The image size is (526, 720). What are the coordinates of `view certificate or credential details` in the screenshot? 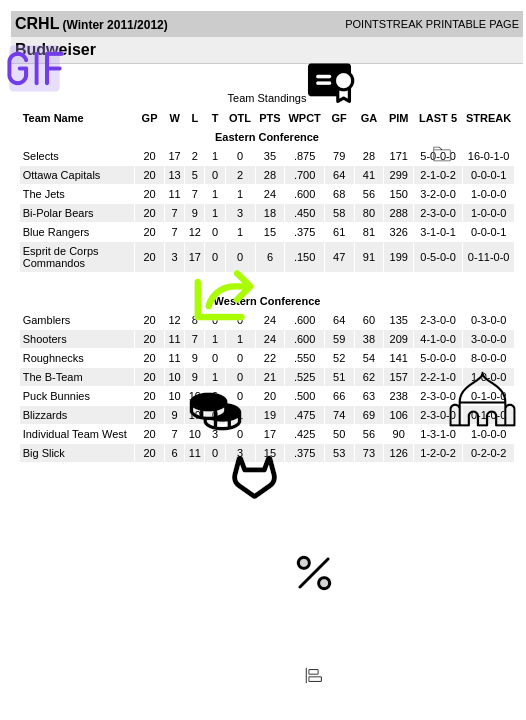 It's located at (329, 81).